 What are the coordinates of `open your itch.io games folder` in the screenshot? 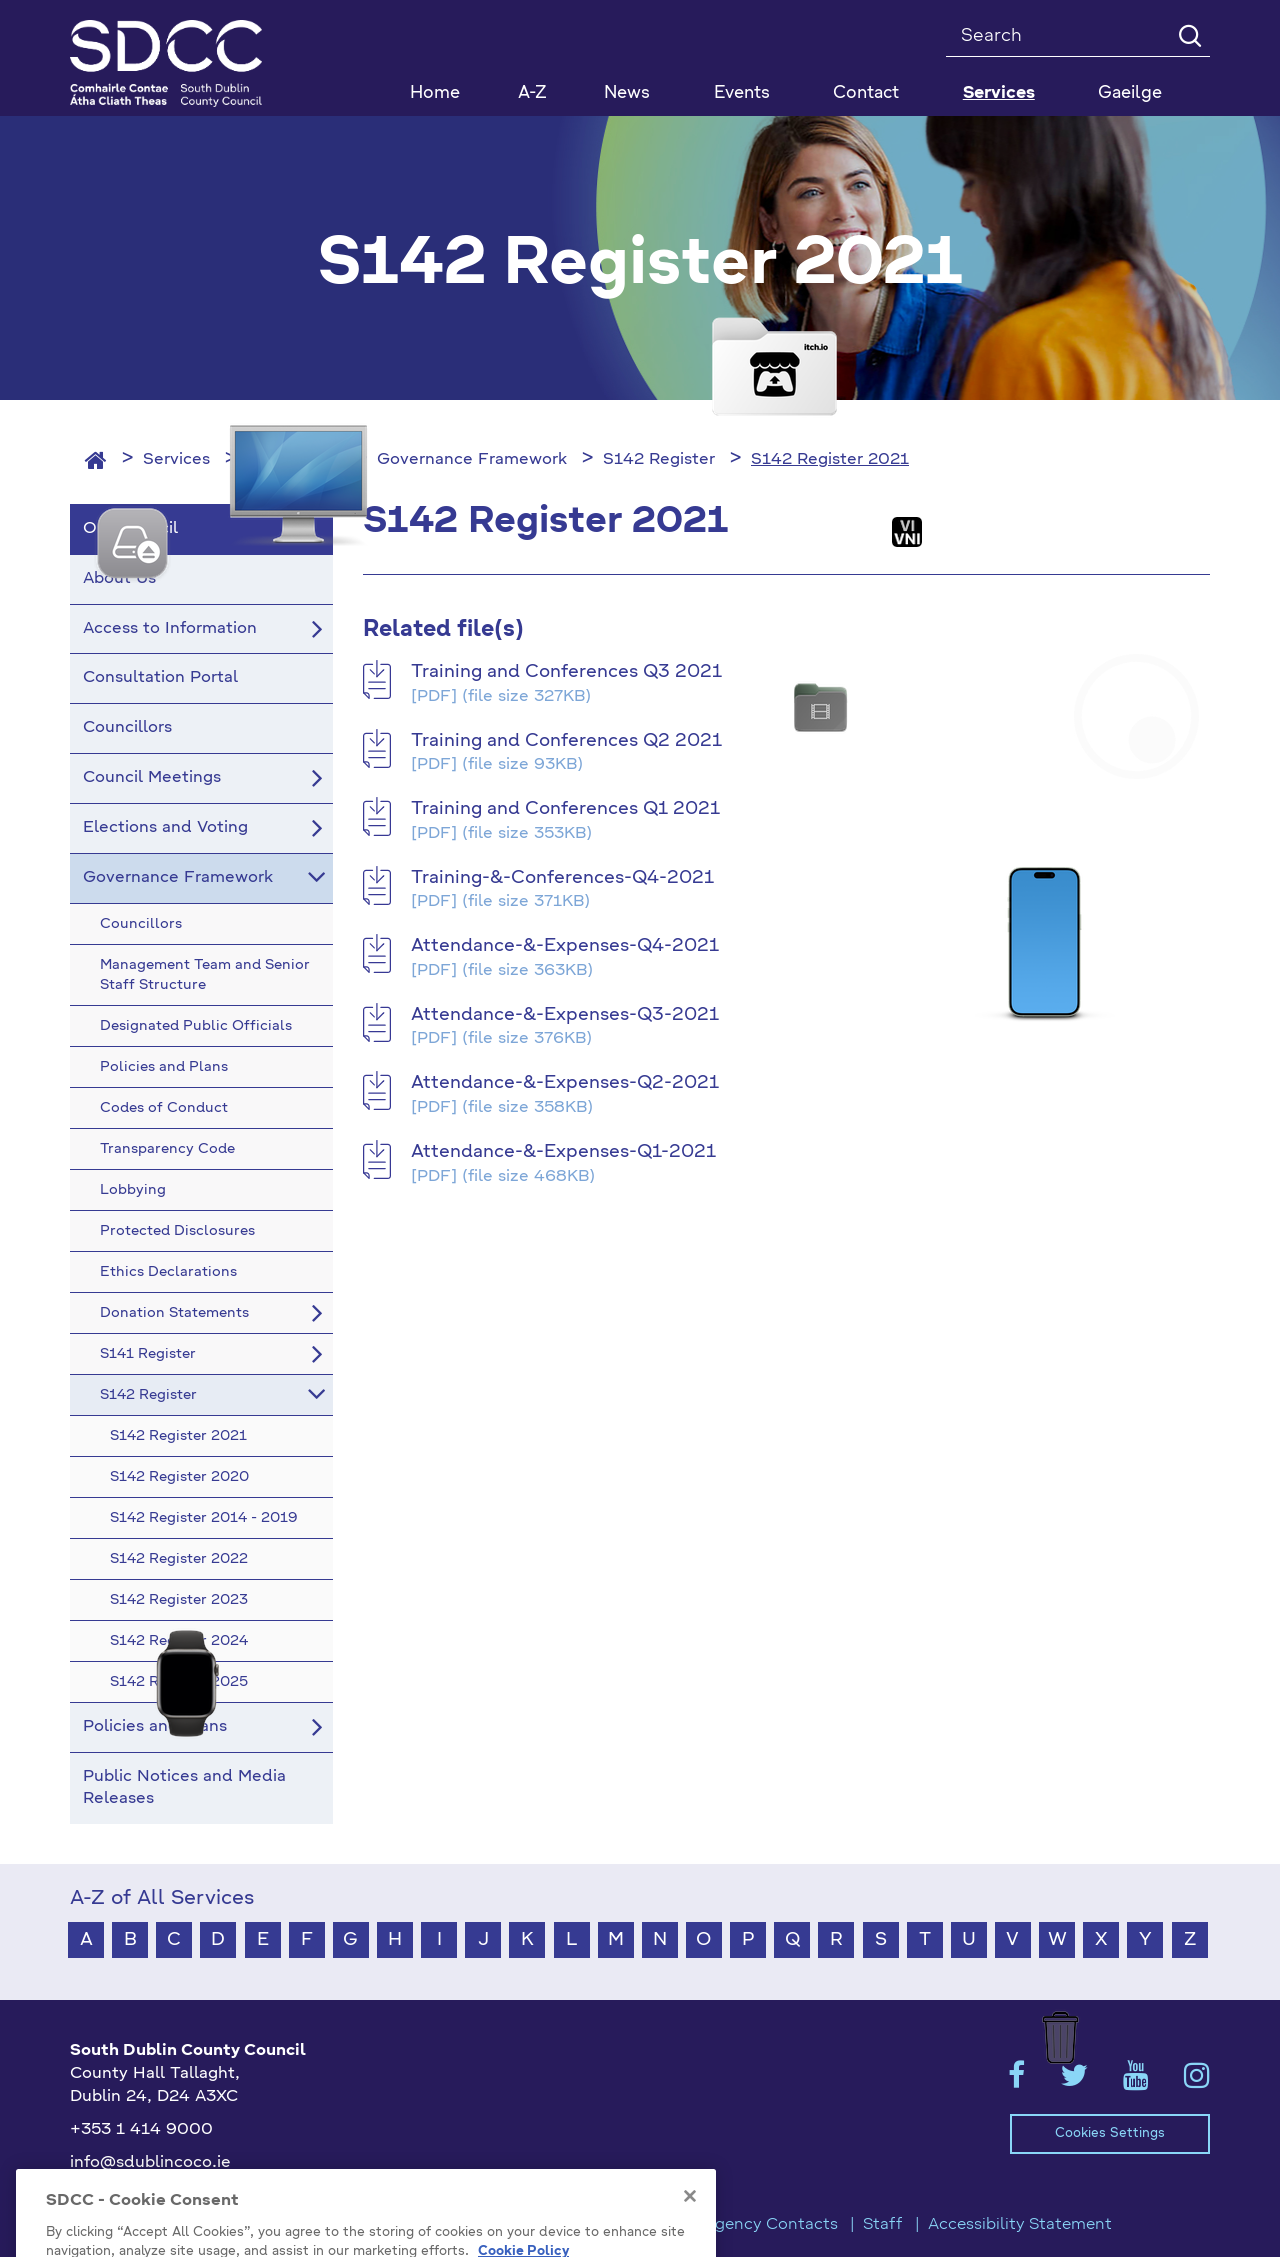 It's located at (774, 370).